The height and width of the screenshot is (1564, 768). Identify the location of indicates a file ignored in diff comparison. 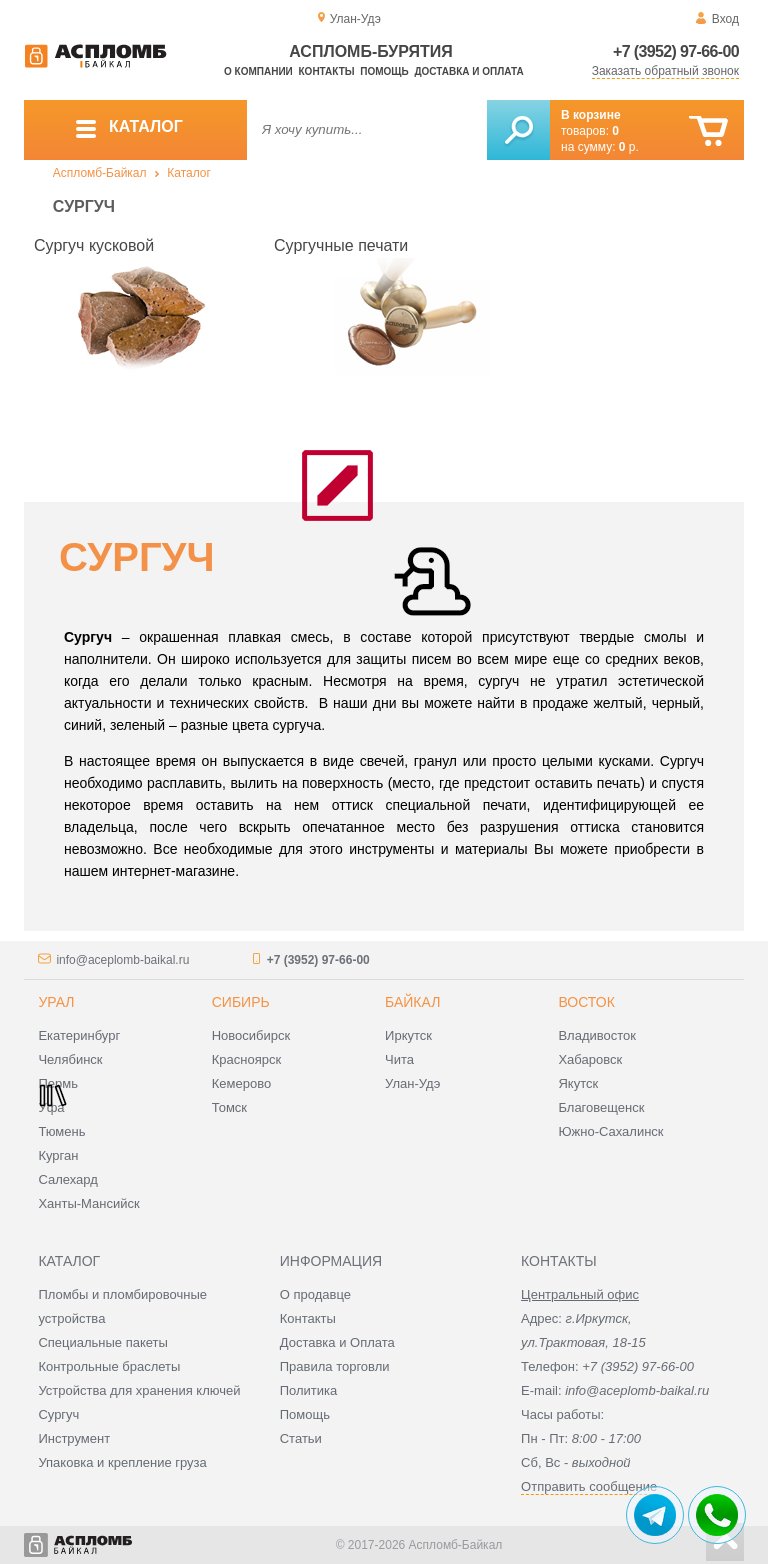
(337, 485).